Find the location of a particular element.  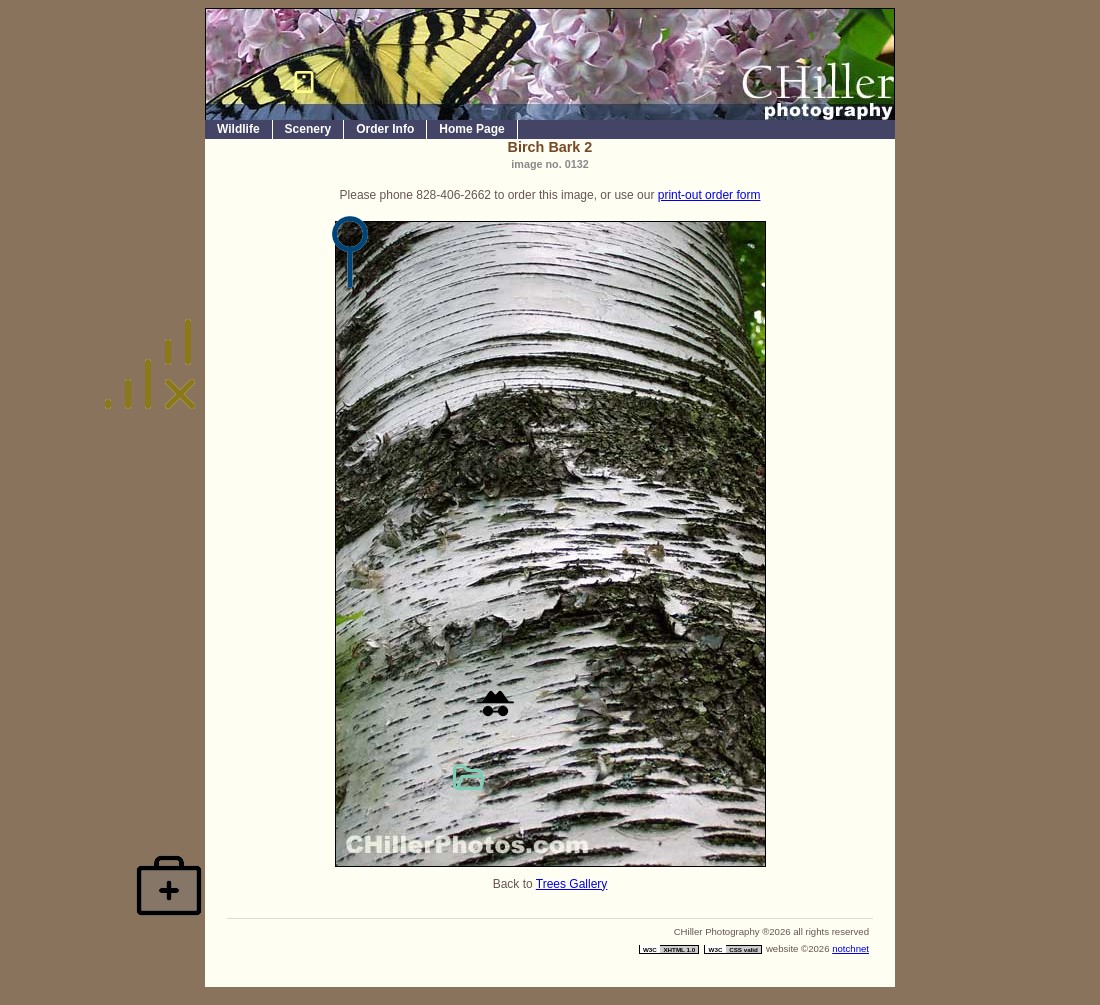

mark a location on the map is located at coordinates (350, 252).